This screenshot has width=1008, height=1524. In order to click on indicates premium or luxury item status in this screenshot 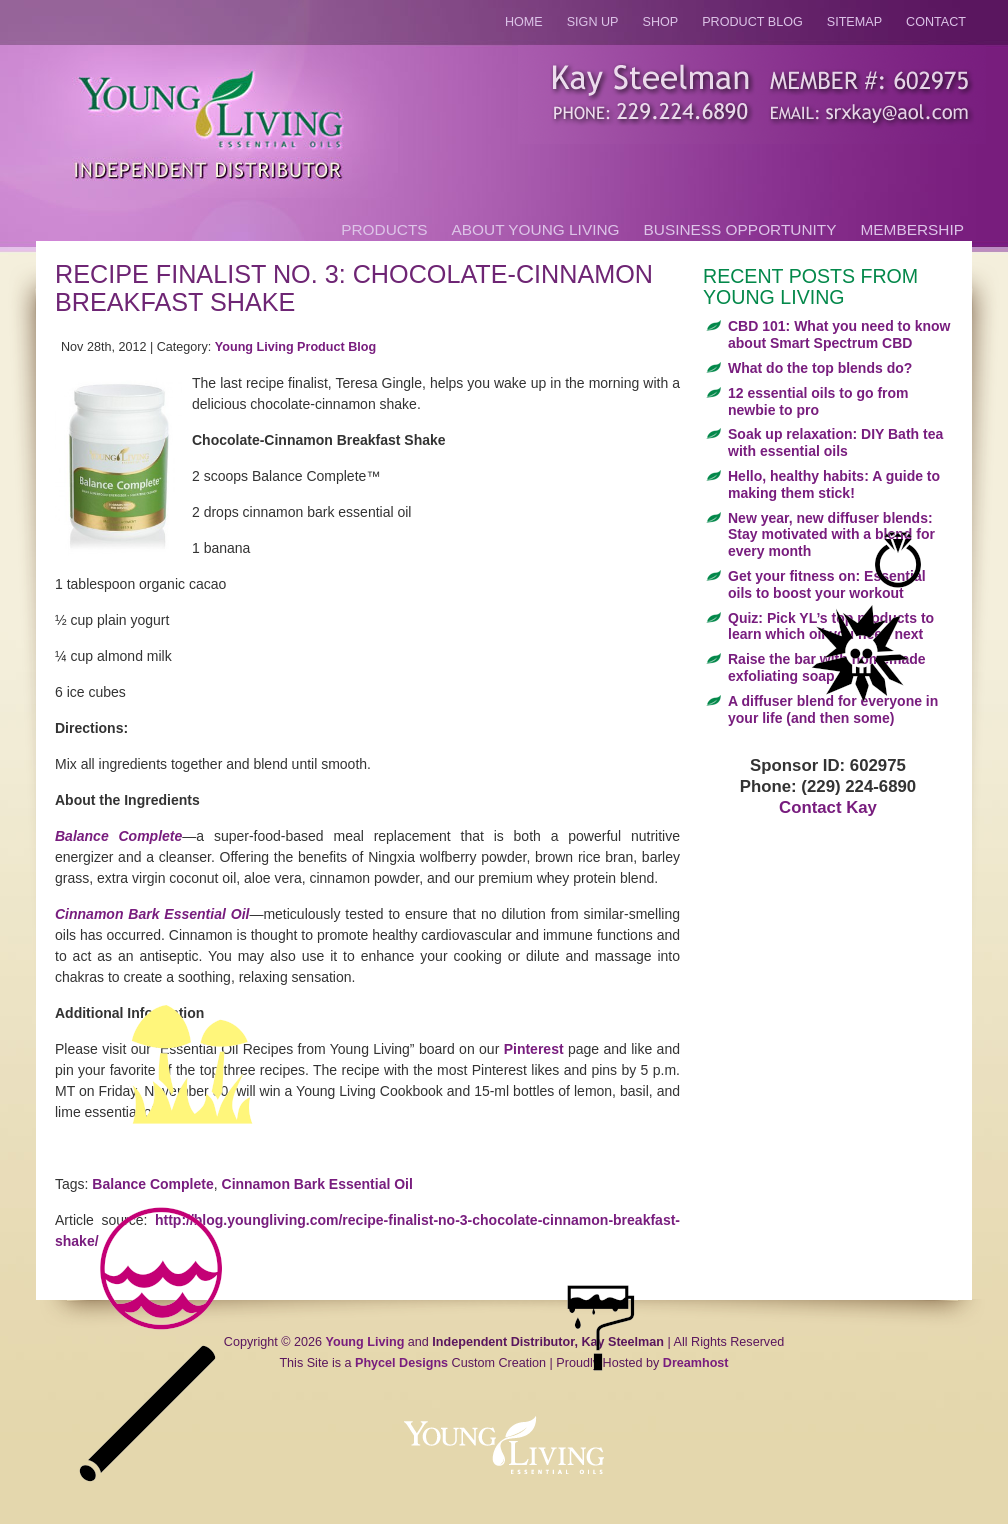, I will do `click(898, 560)`.